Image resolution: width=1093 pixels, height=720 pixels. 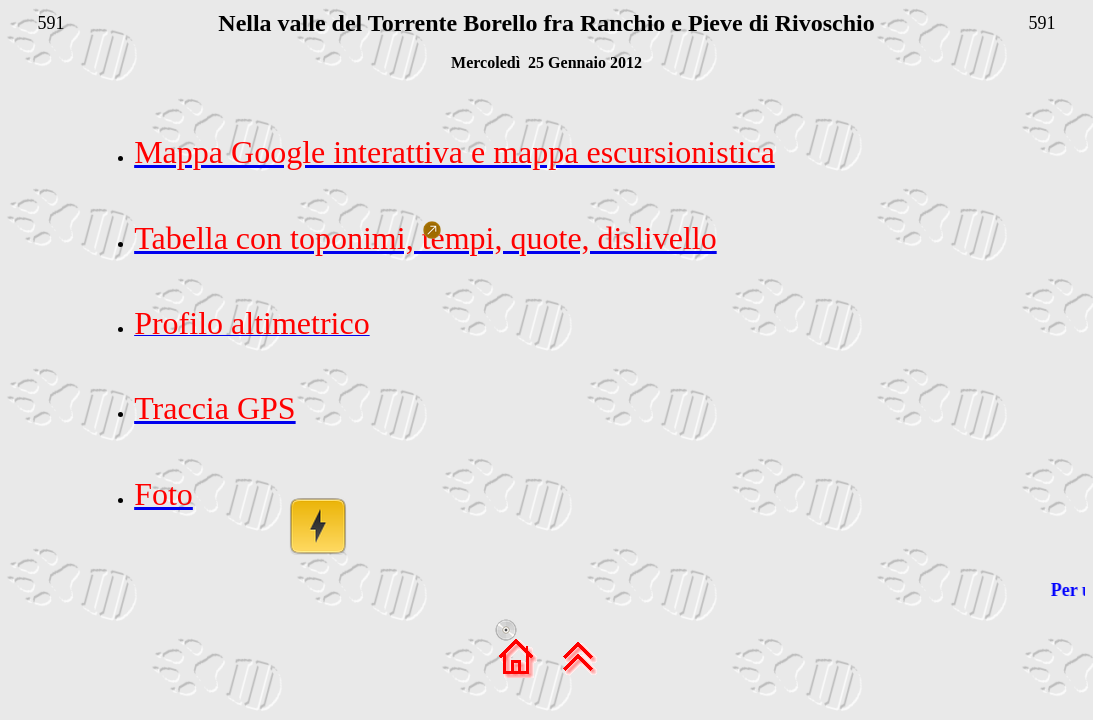 I want to click on open power management settings, so click(x=318, y=526).